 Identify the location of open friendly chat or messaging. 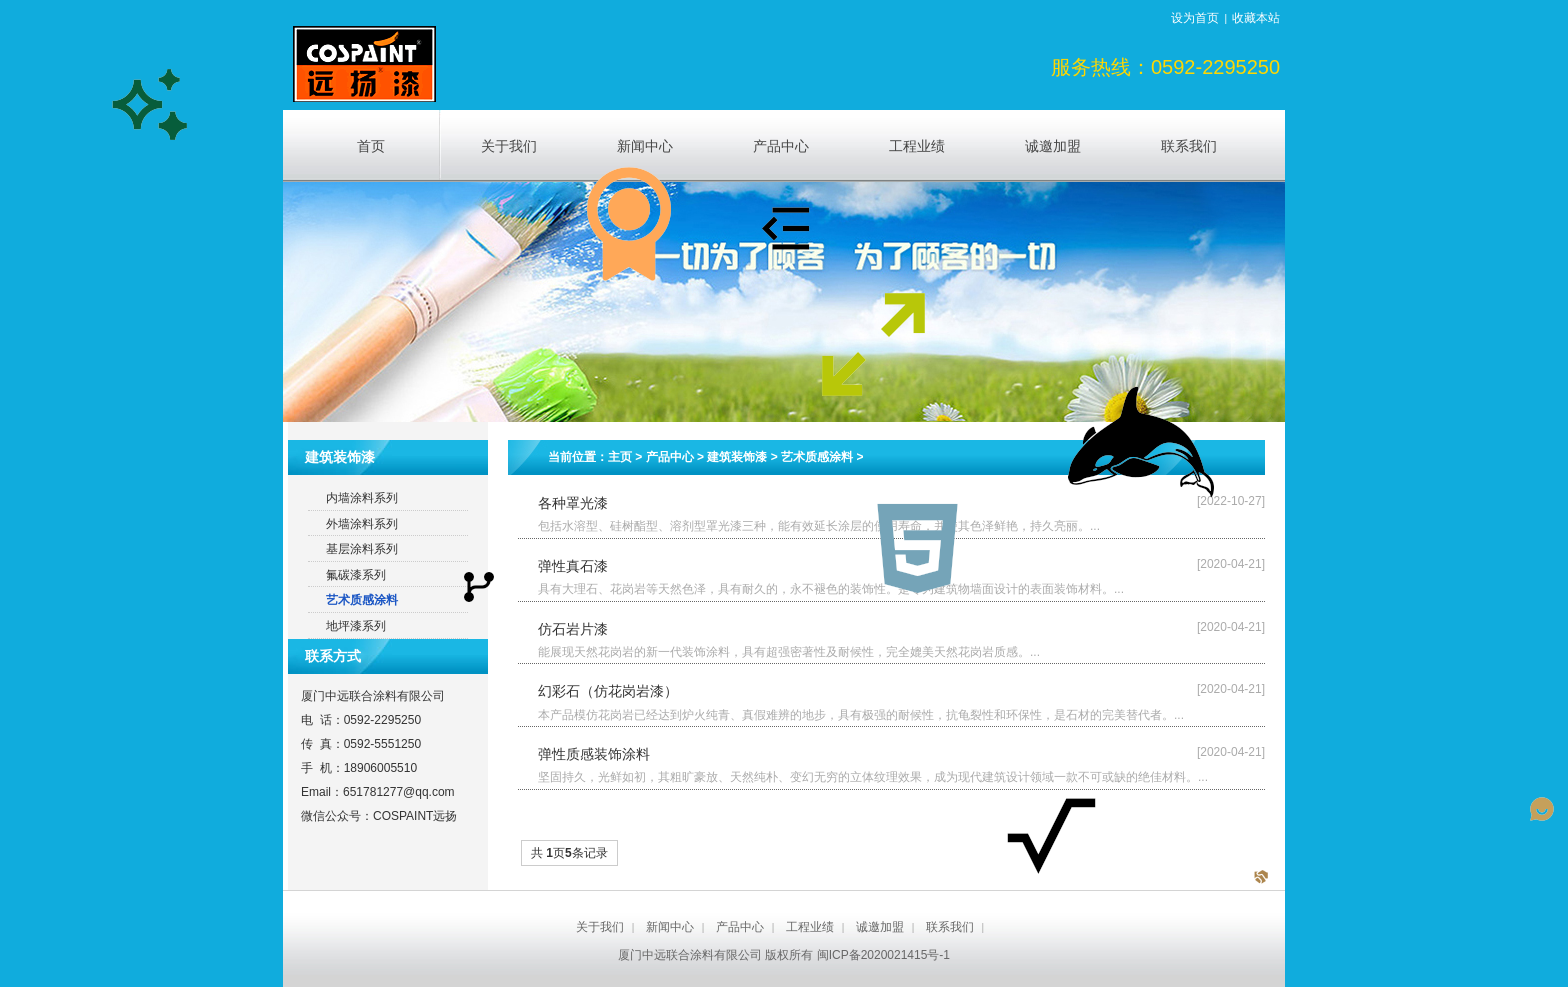
(1542, 809).